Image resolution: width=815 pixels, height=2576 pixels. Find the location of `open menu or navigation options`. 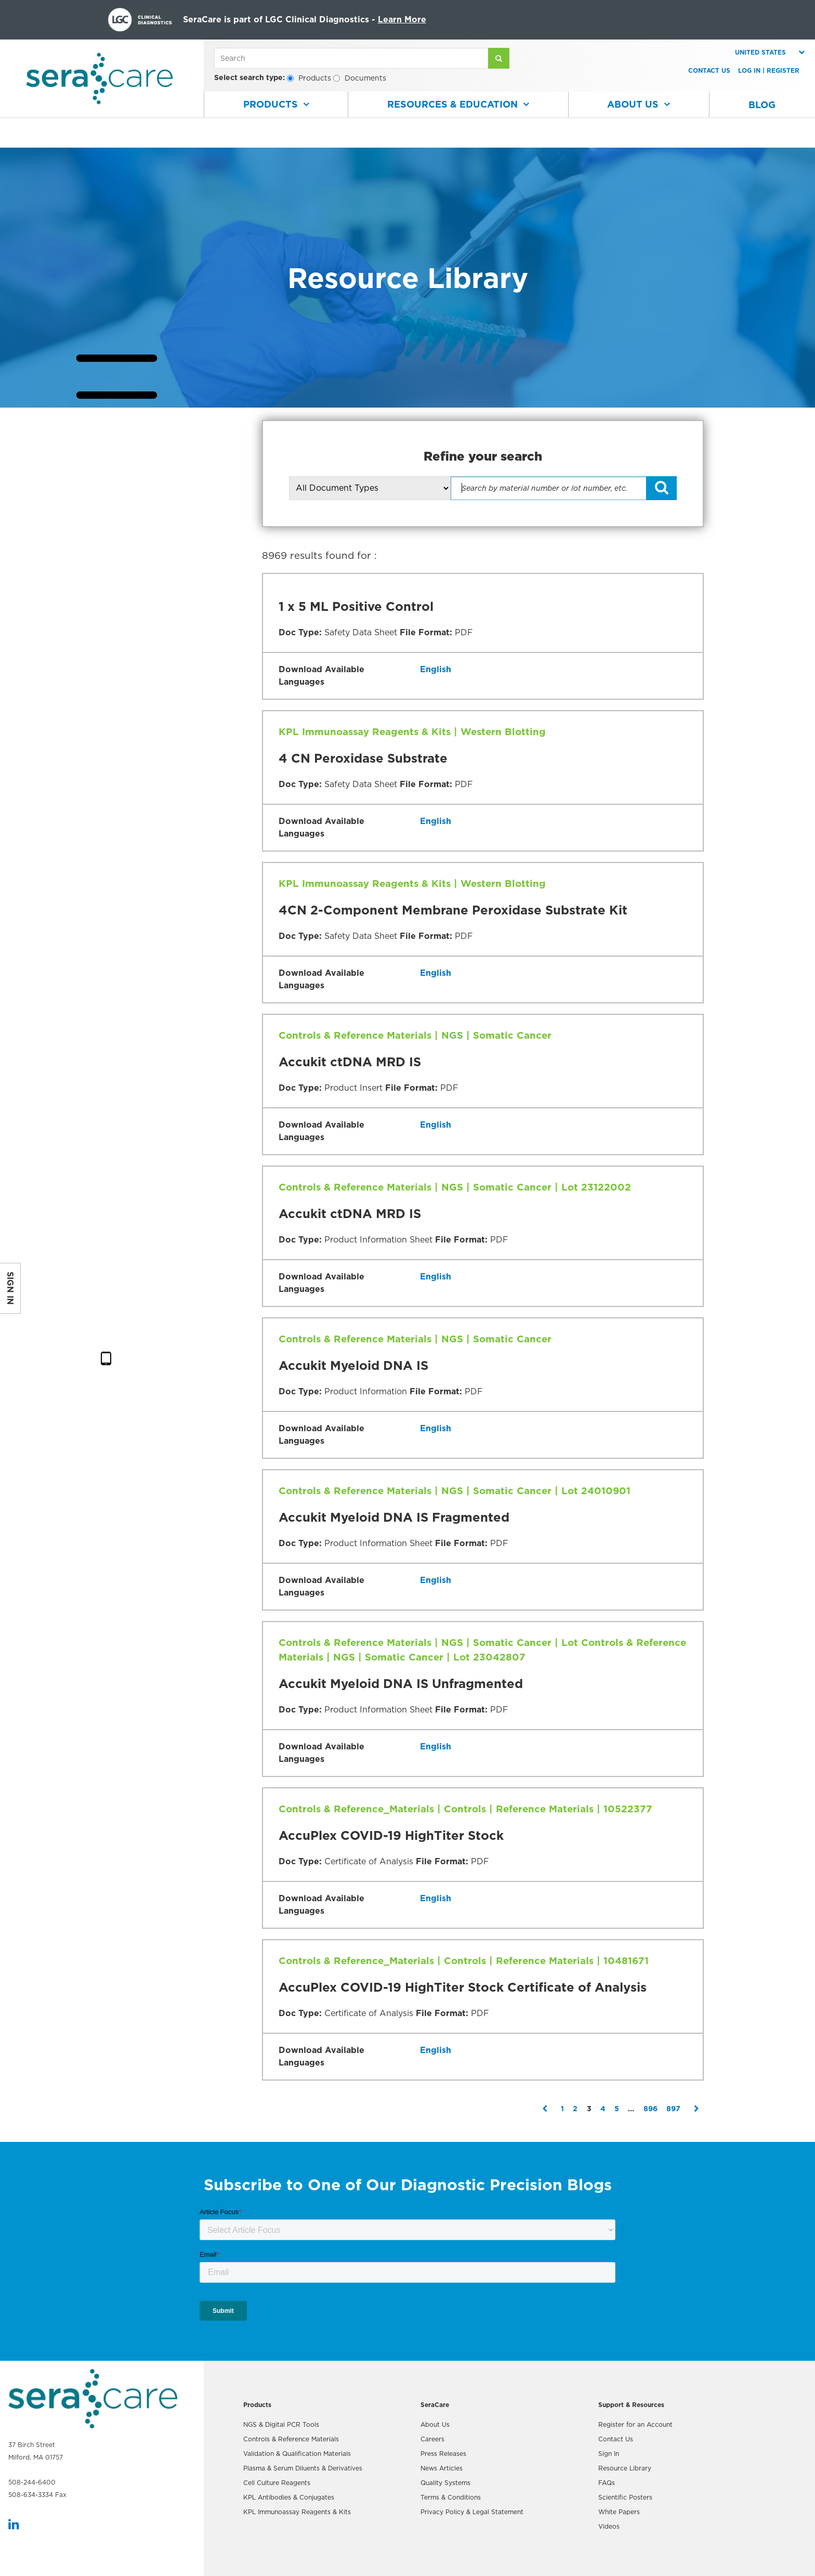

open menu or navigation options is located at coordinates (116, 376).